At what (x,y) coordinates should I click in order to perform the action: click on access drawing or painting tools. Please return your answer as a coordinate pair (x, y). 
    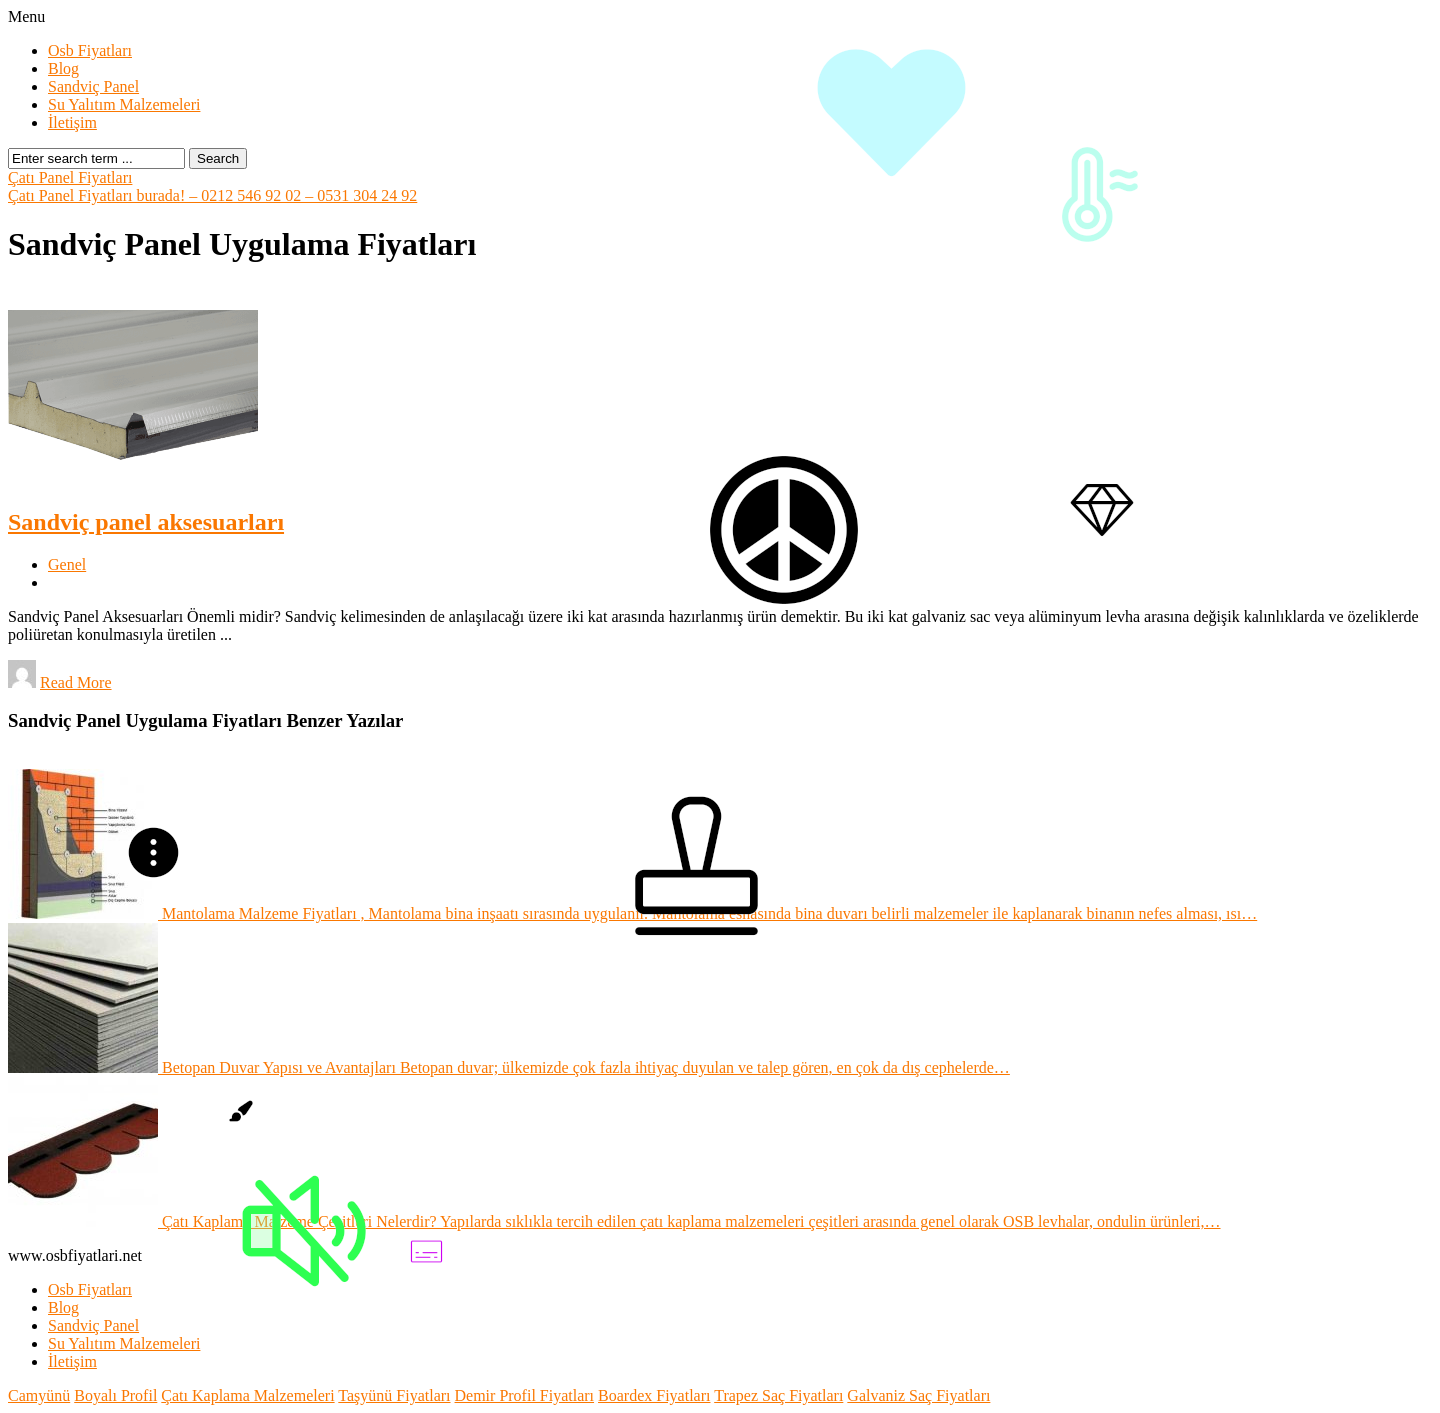
    Looking at the image, I should click on (241, 1111).